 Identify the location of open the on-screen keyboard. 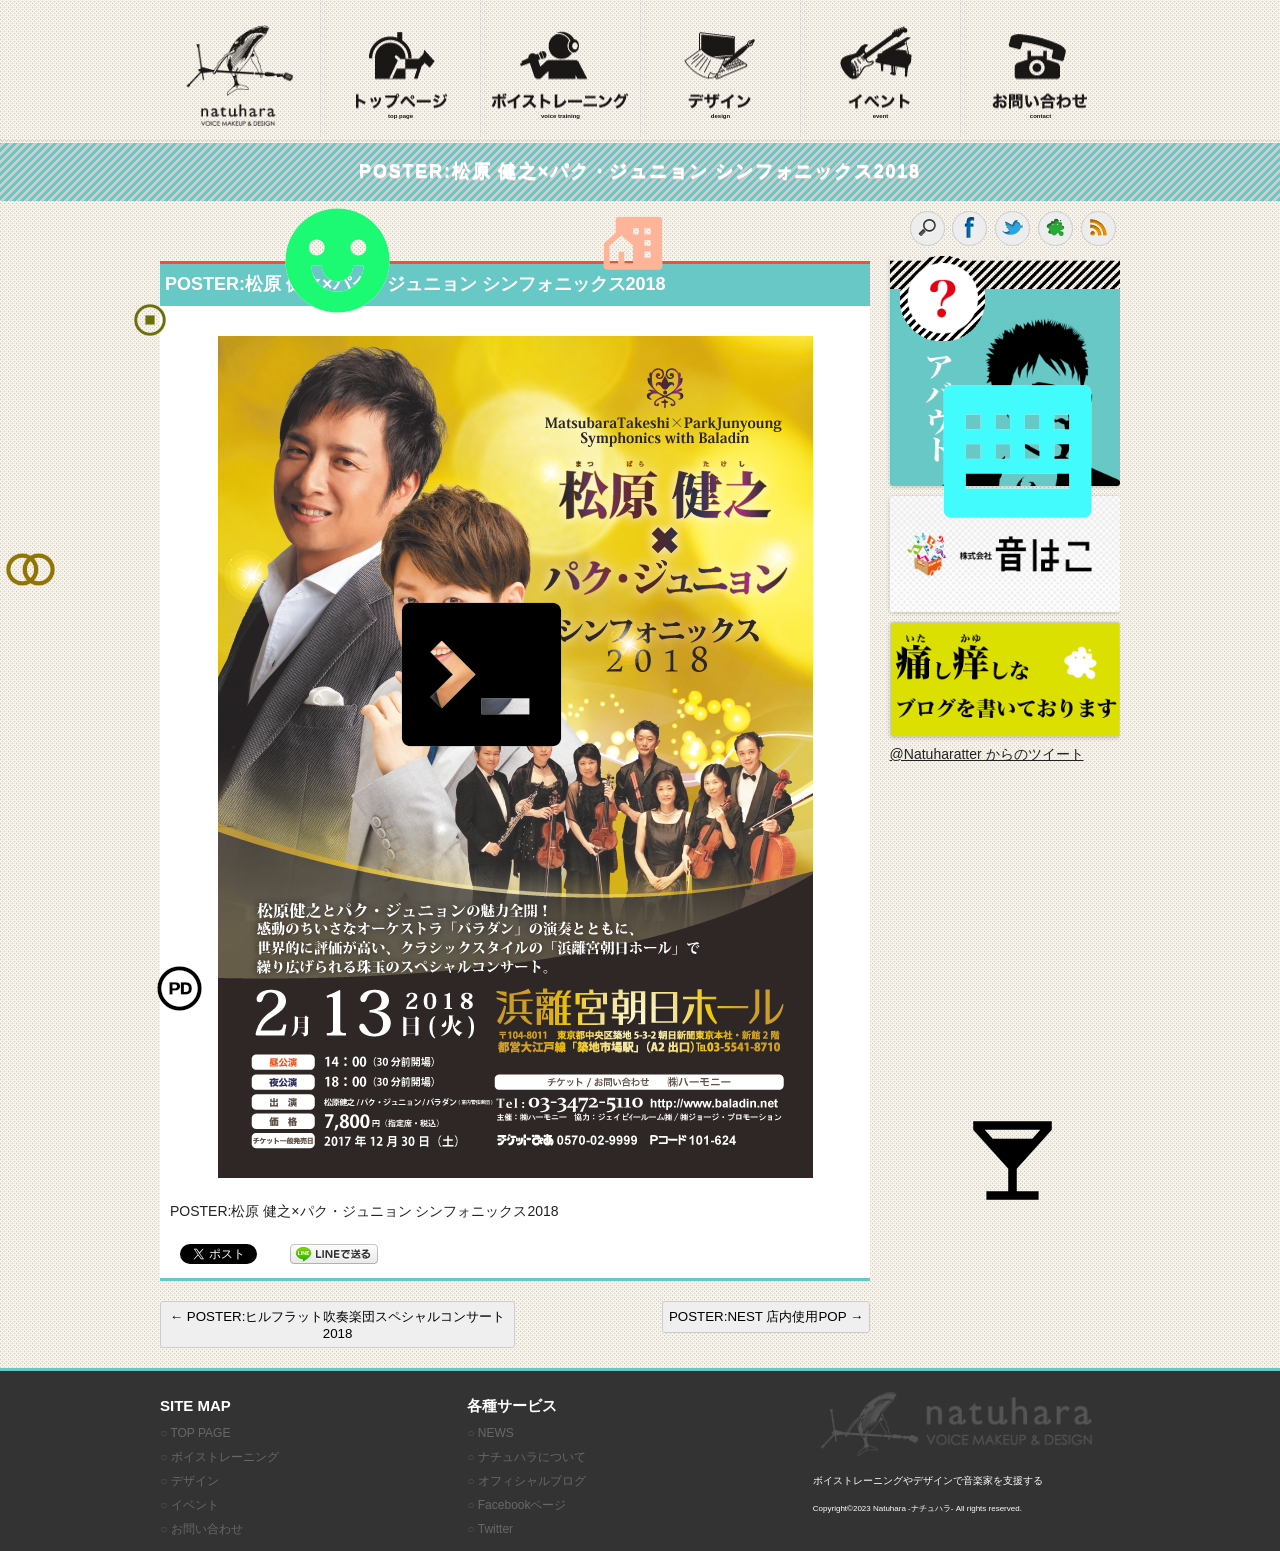
(1017, 451).